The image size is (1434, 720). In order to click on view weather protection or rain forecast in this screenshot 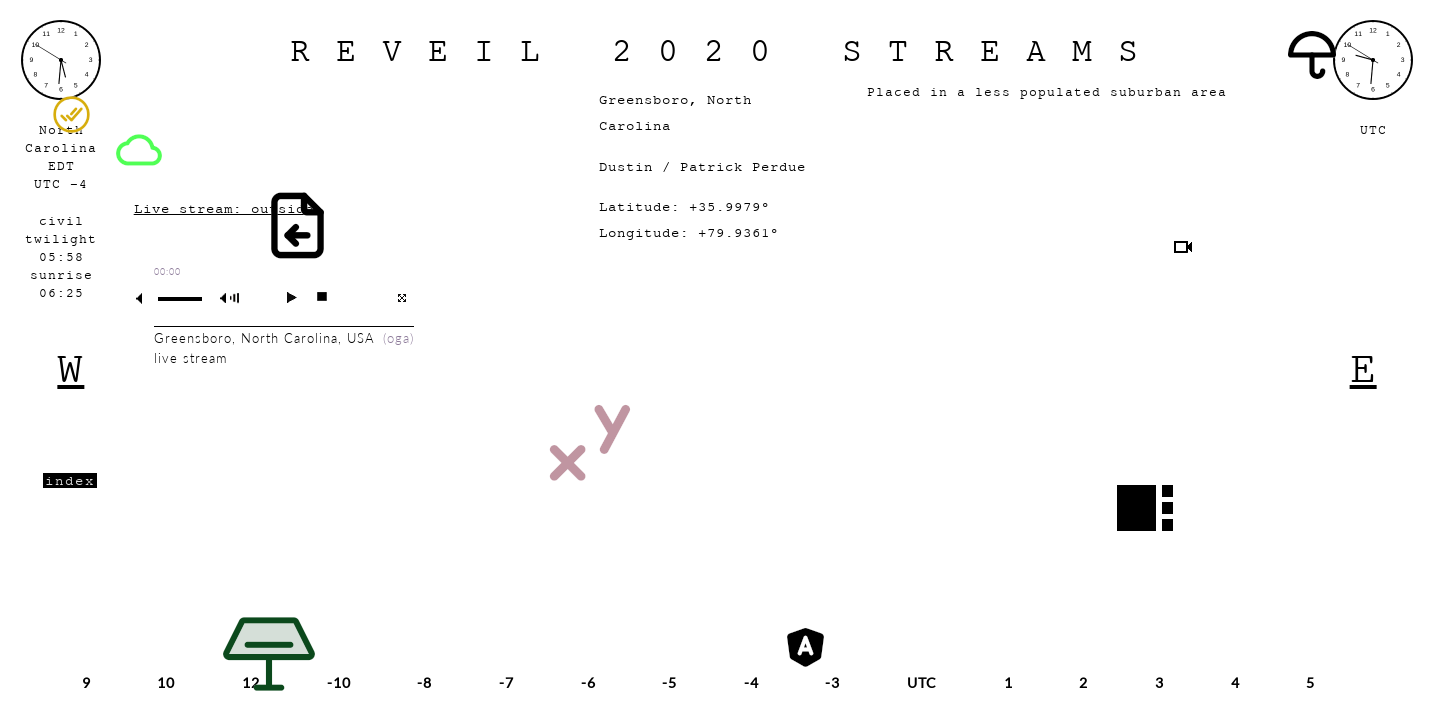, I will do `click(1312, 55)`.